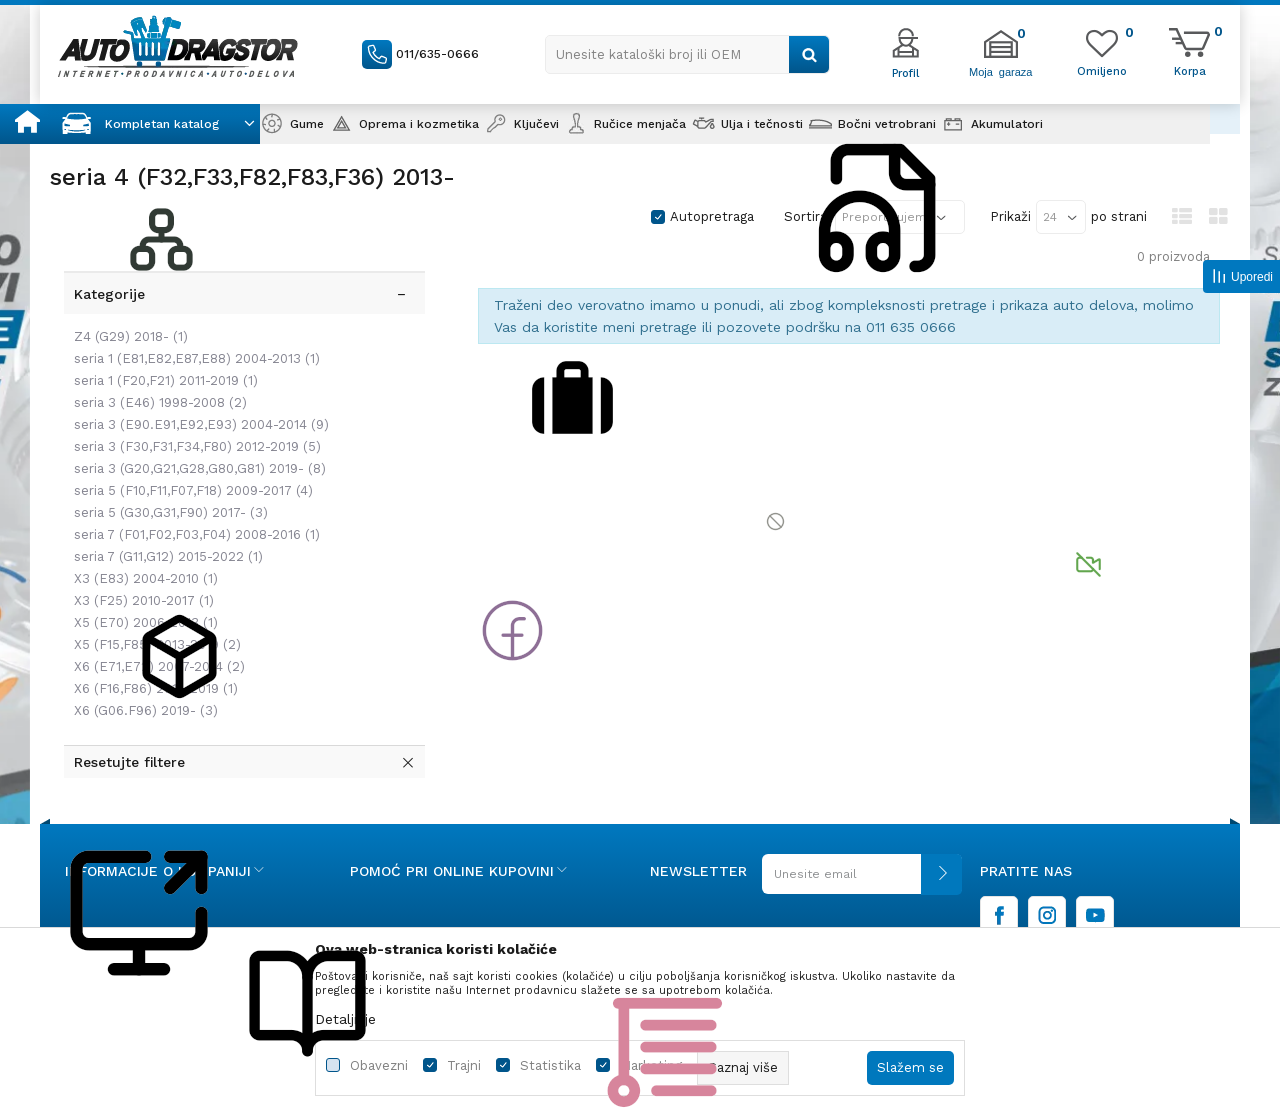 The image size is (1280, 1118). I want to click on turn off camera or disable video, so click(1088, 564).